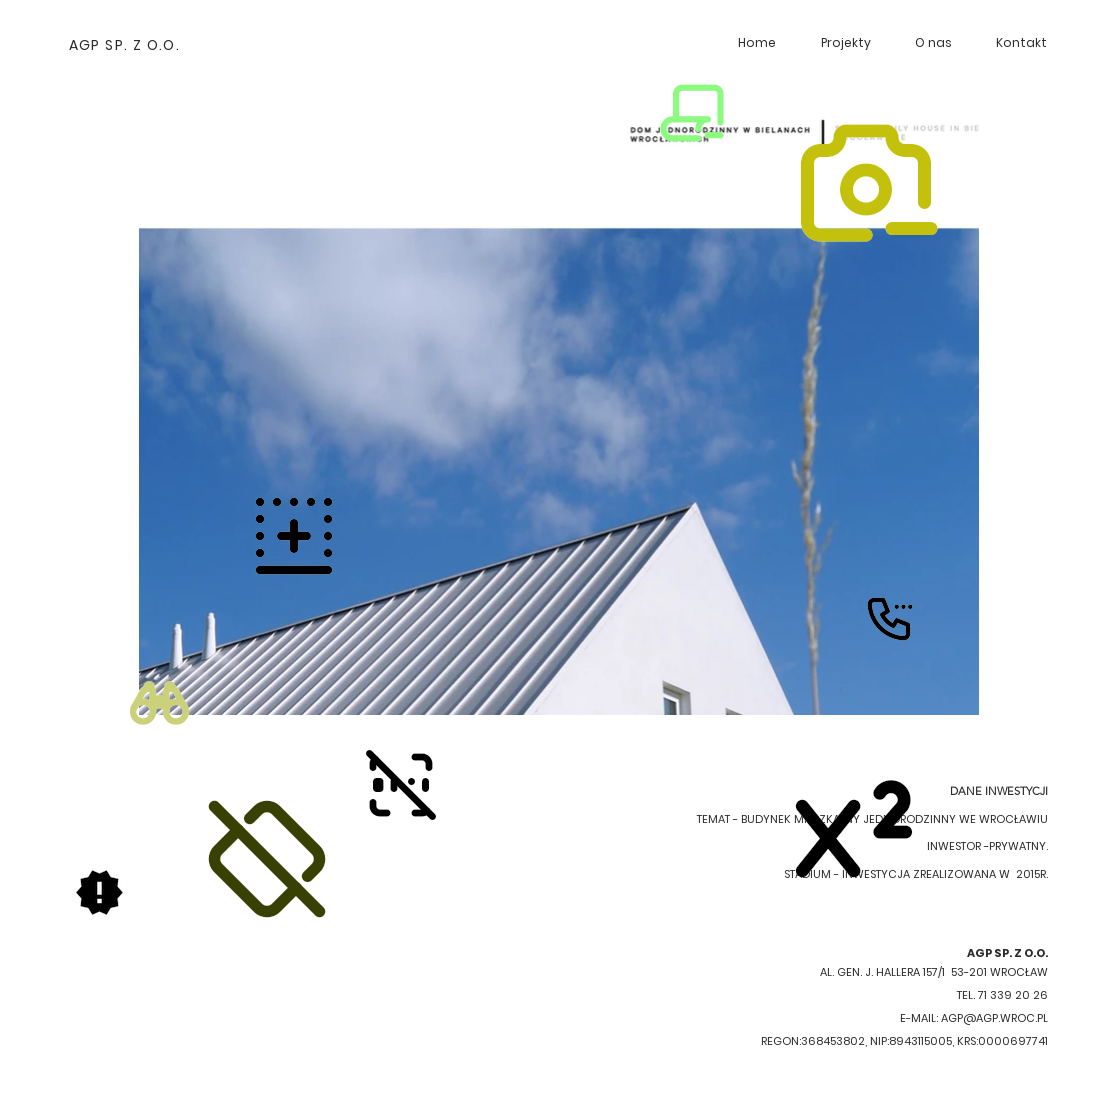  I want to click on apply superscript formatting to selected text, so click(847, 838).